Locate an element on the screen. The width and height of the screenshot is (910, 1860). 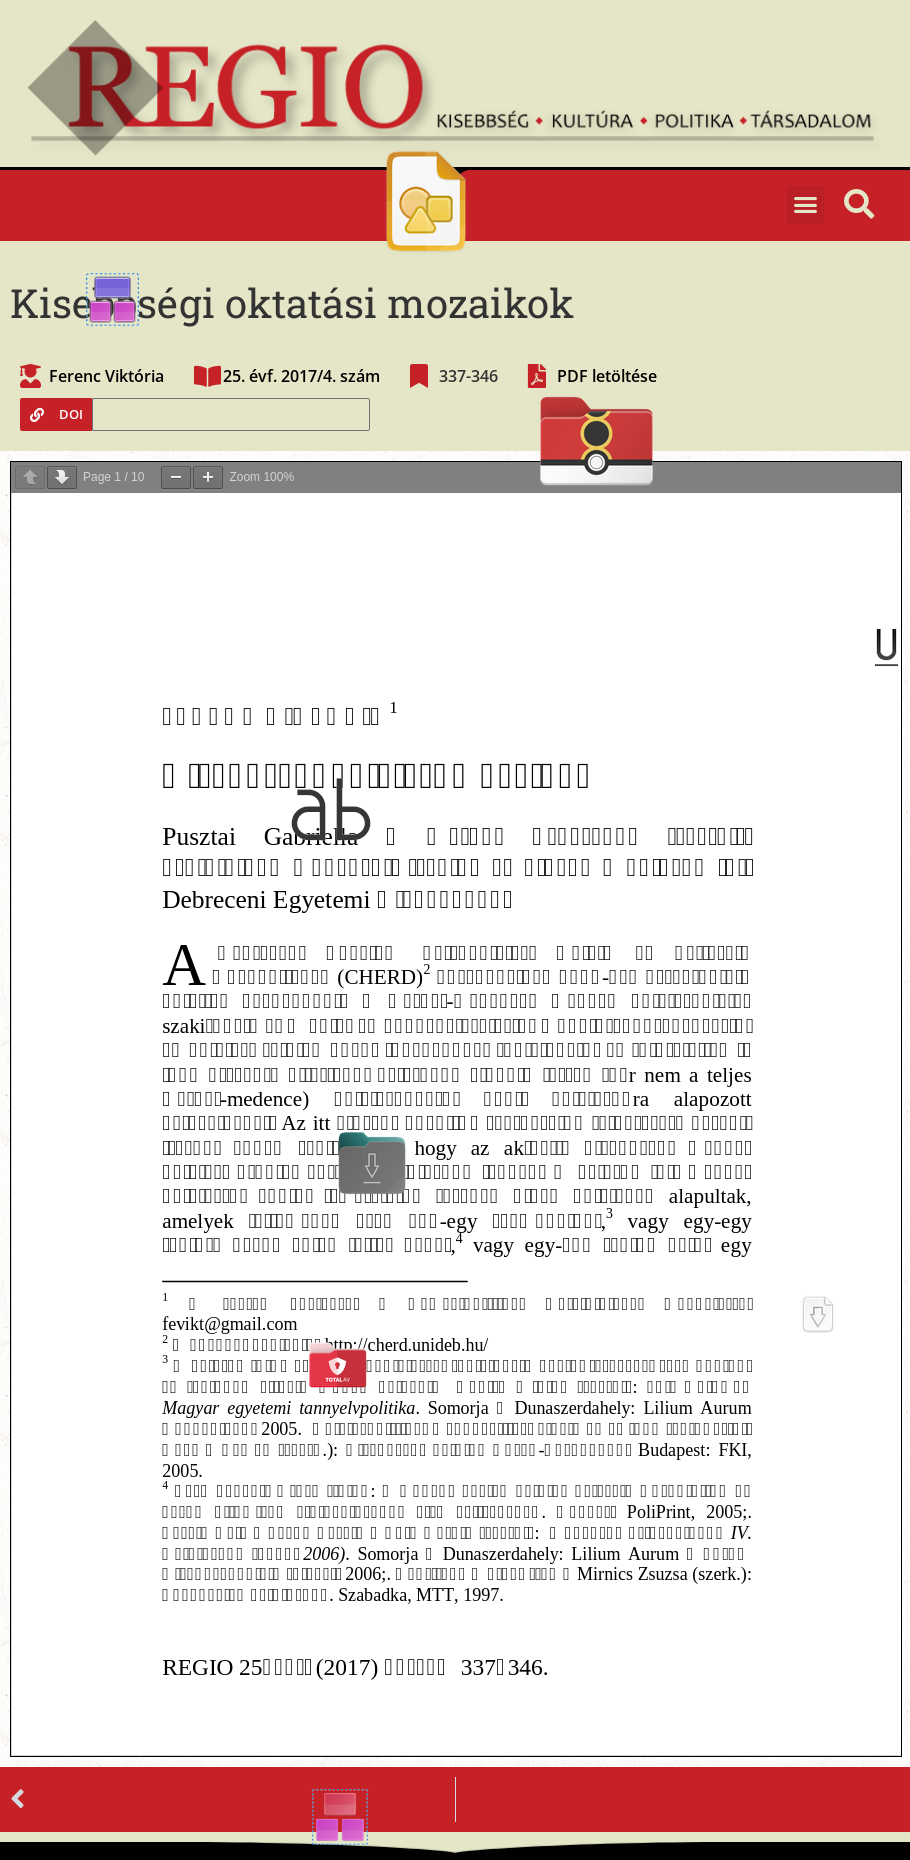
open your downloads folder is located at coordinates (372, 1163).